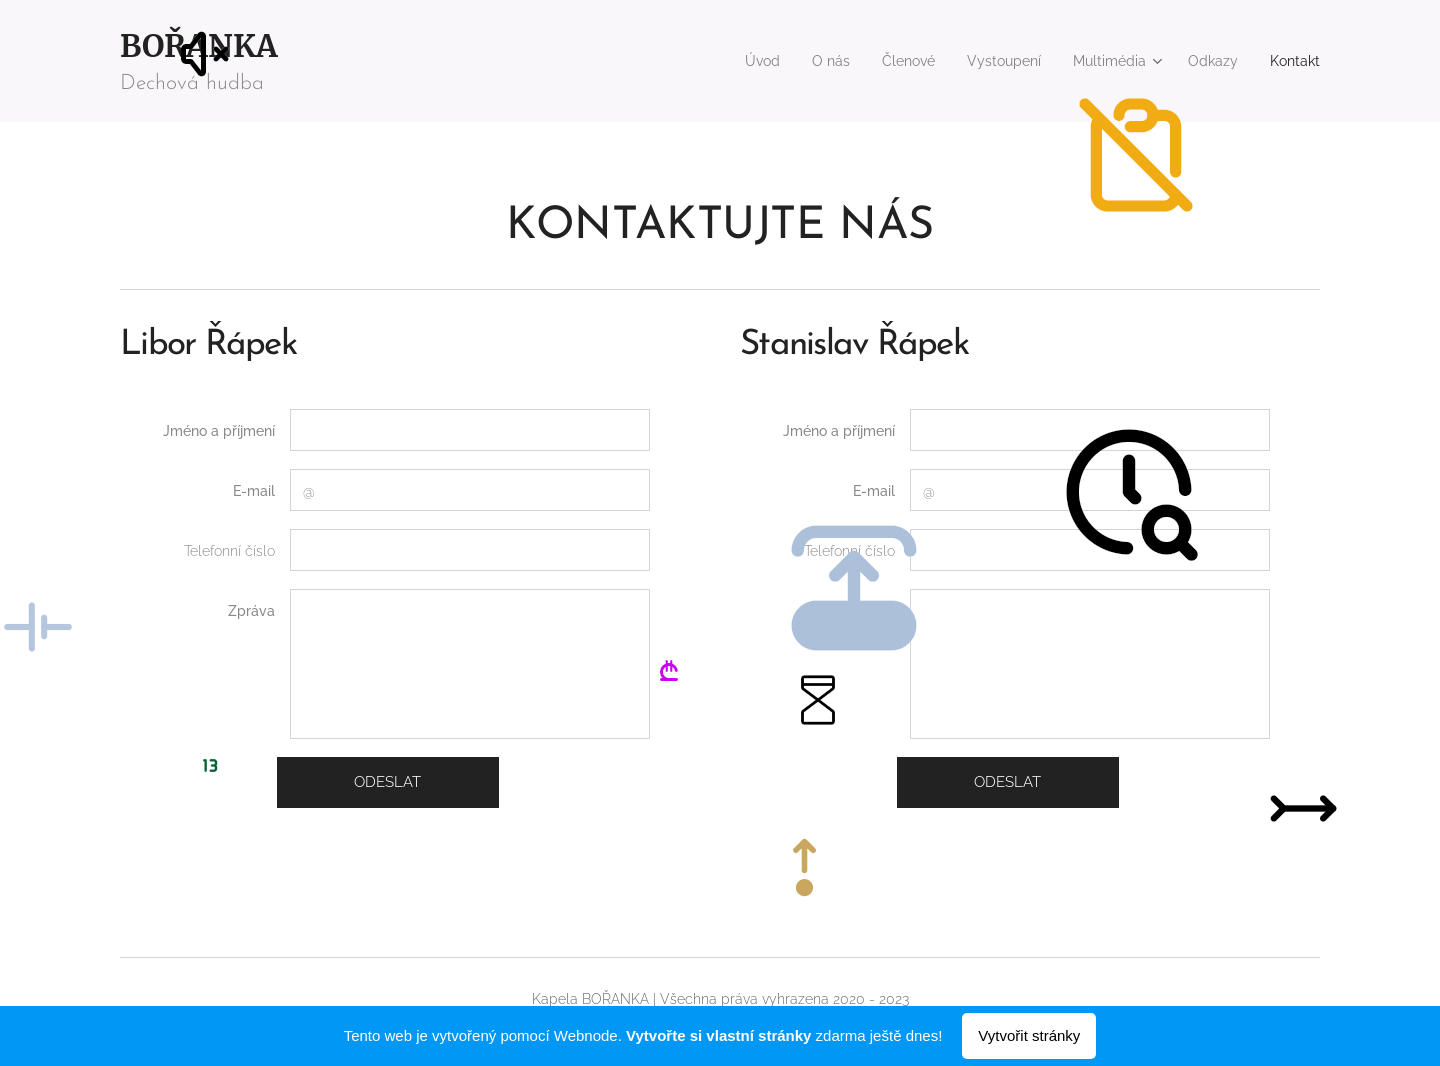  What do you see at coordinates (1303, 808) in the screenshot?
I see `continue to the next step` at bounding box center [1303, 808].